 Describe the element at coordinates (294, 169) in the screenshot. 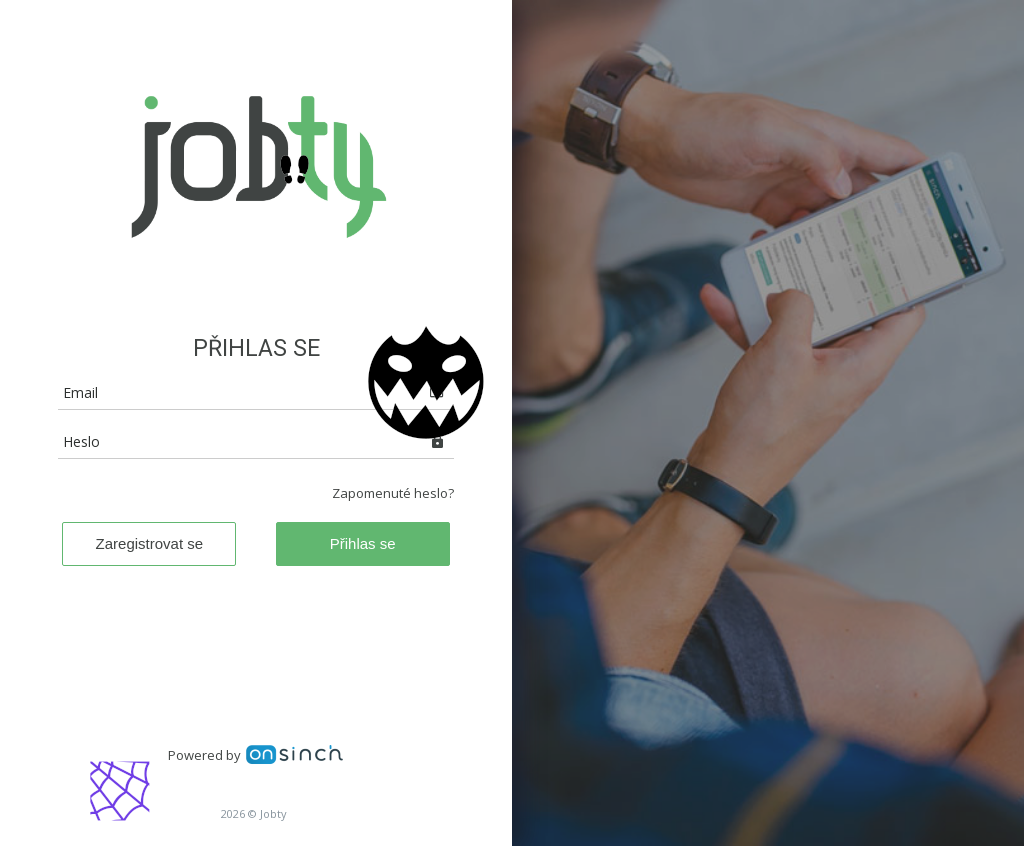

I see `view walking directions or route history` at that location.